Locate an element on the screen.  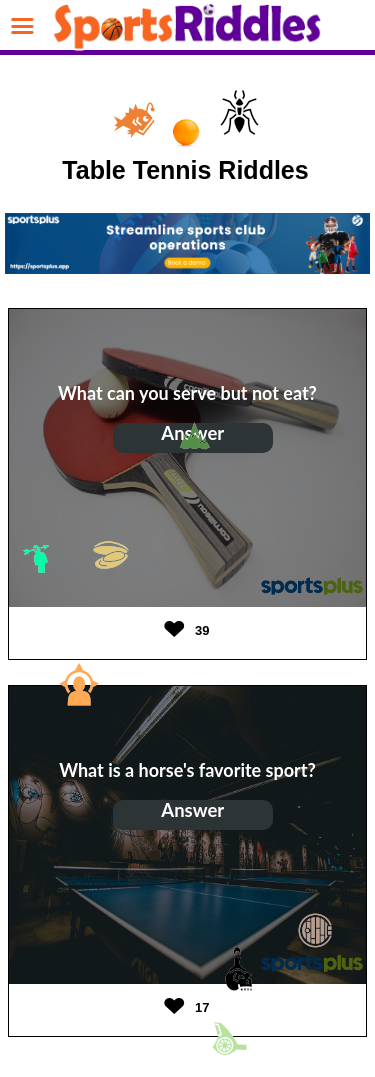
indicates a holy or divine character class is located at coordinates (79, 684).